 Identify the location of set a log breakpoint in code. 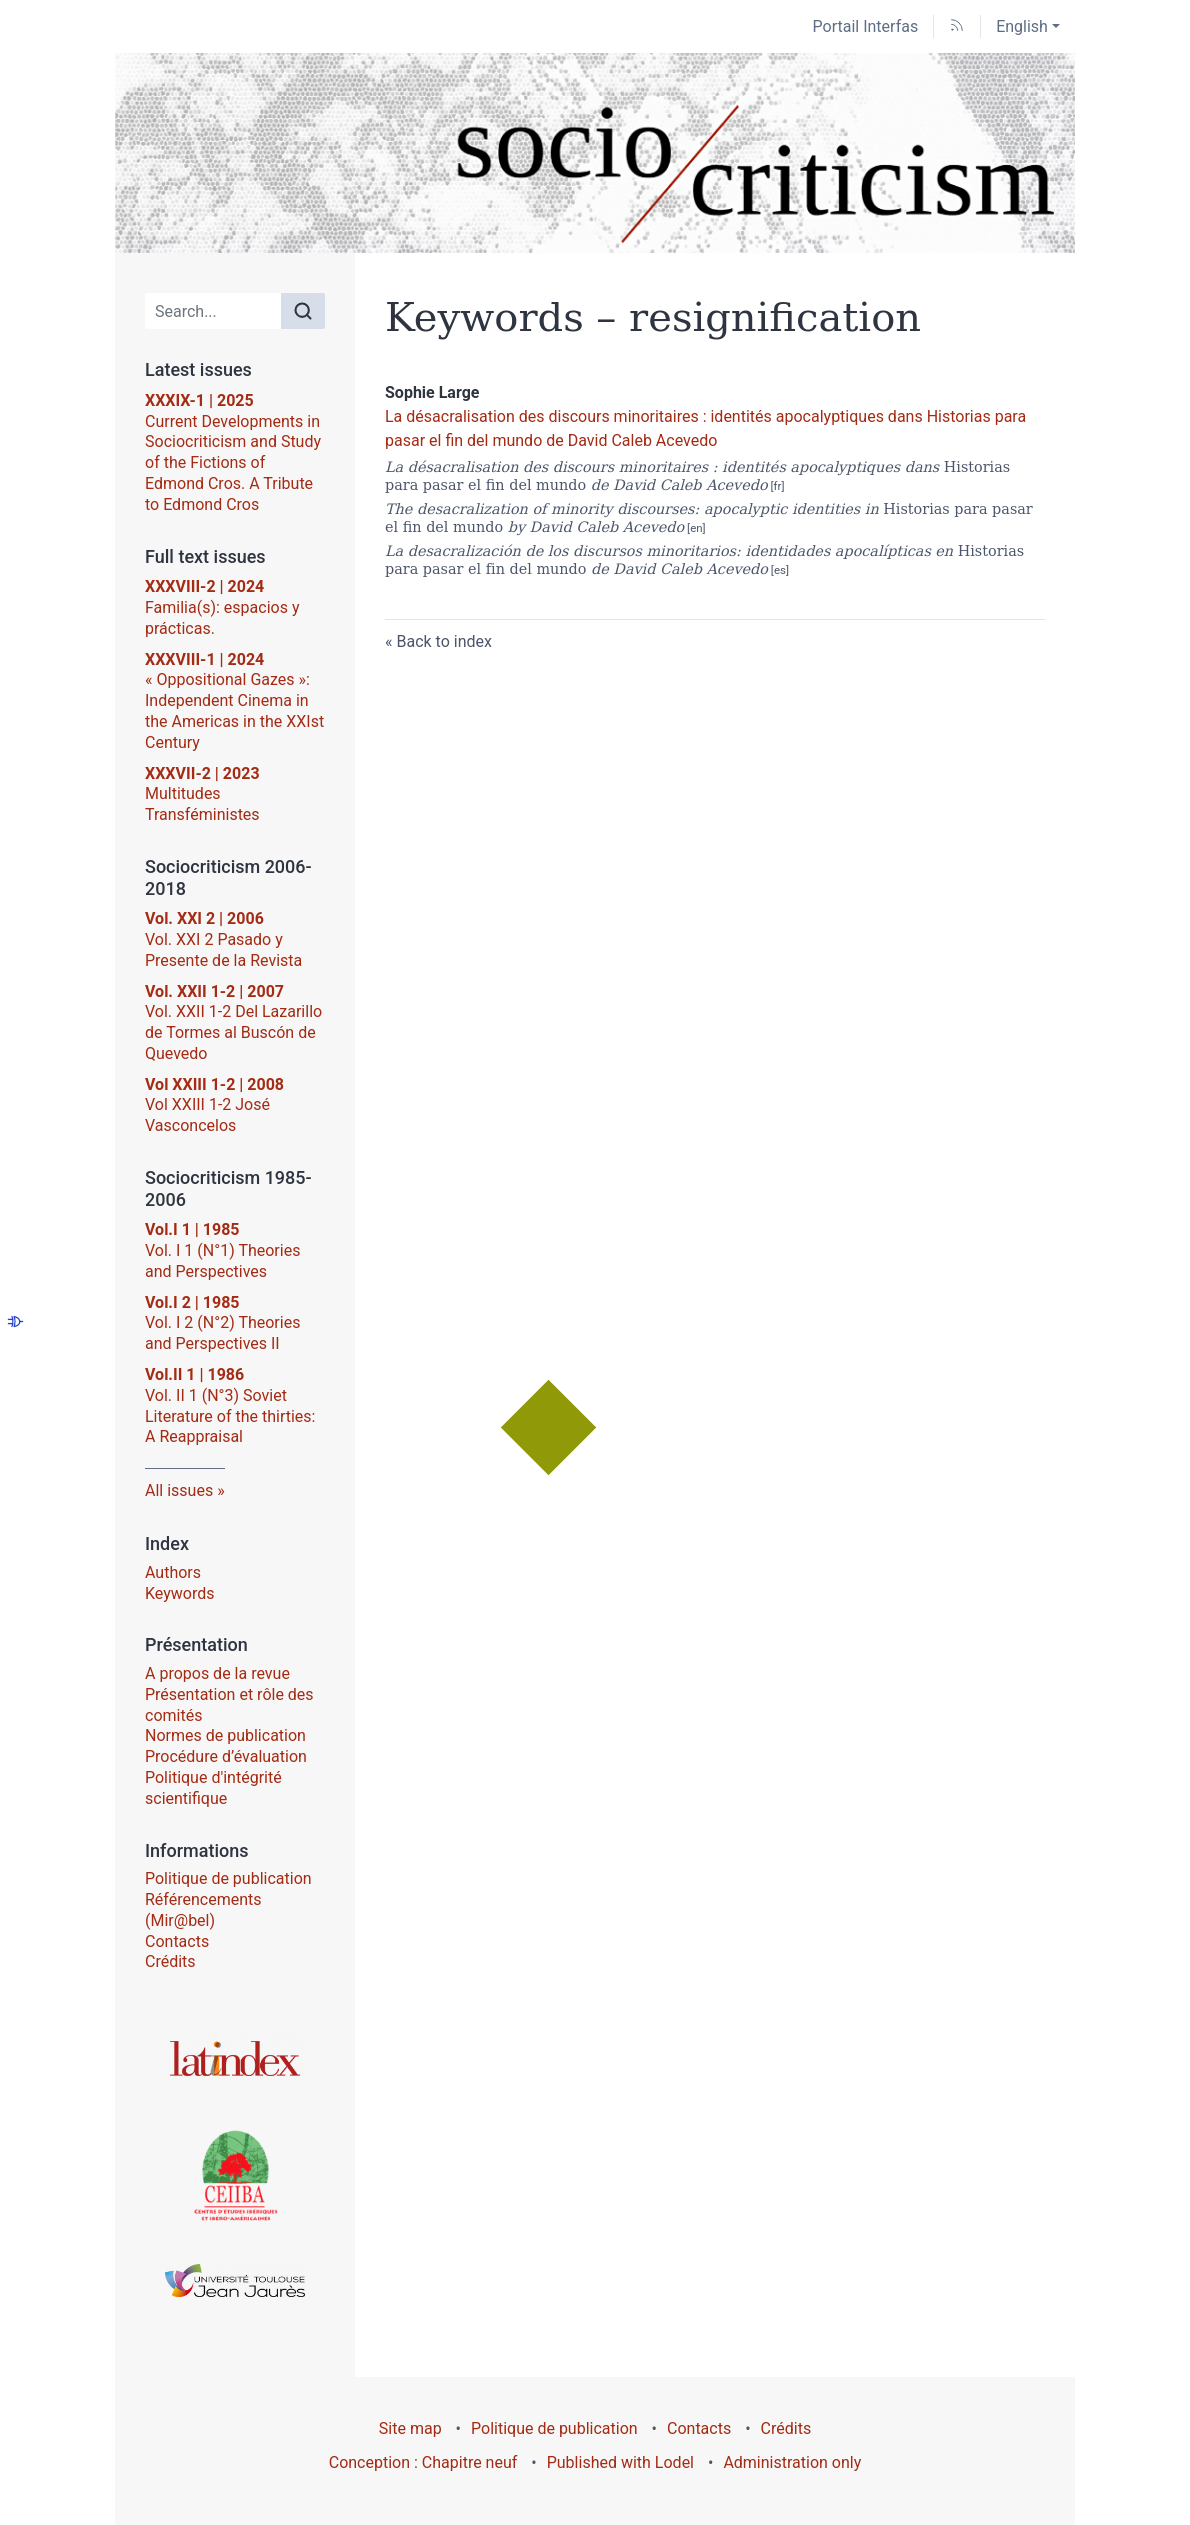
(548, 1427).